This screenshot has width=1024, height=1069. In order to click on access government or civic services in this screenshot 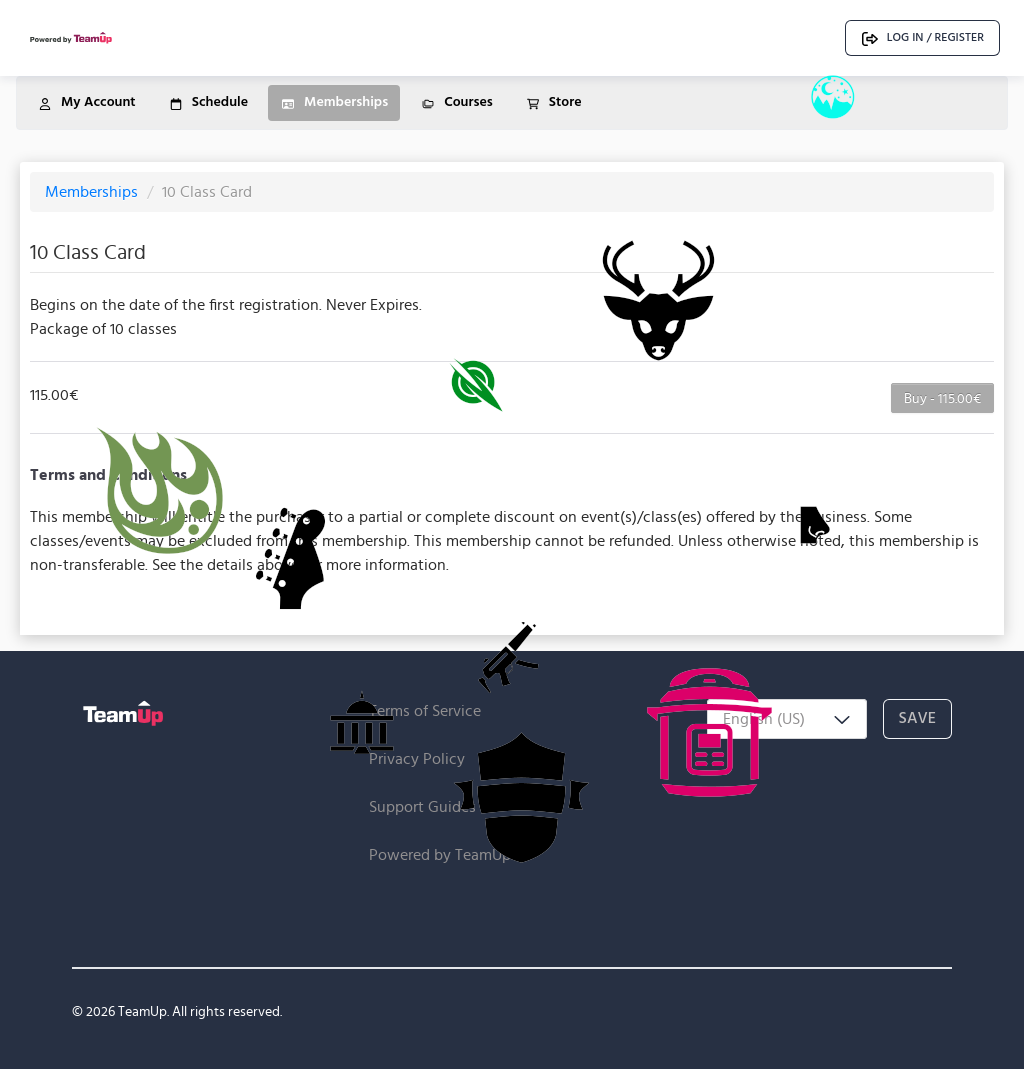, I will do `click(362, 722)`.